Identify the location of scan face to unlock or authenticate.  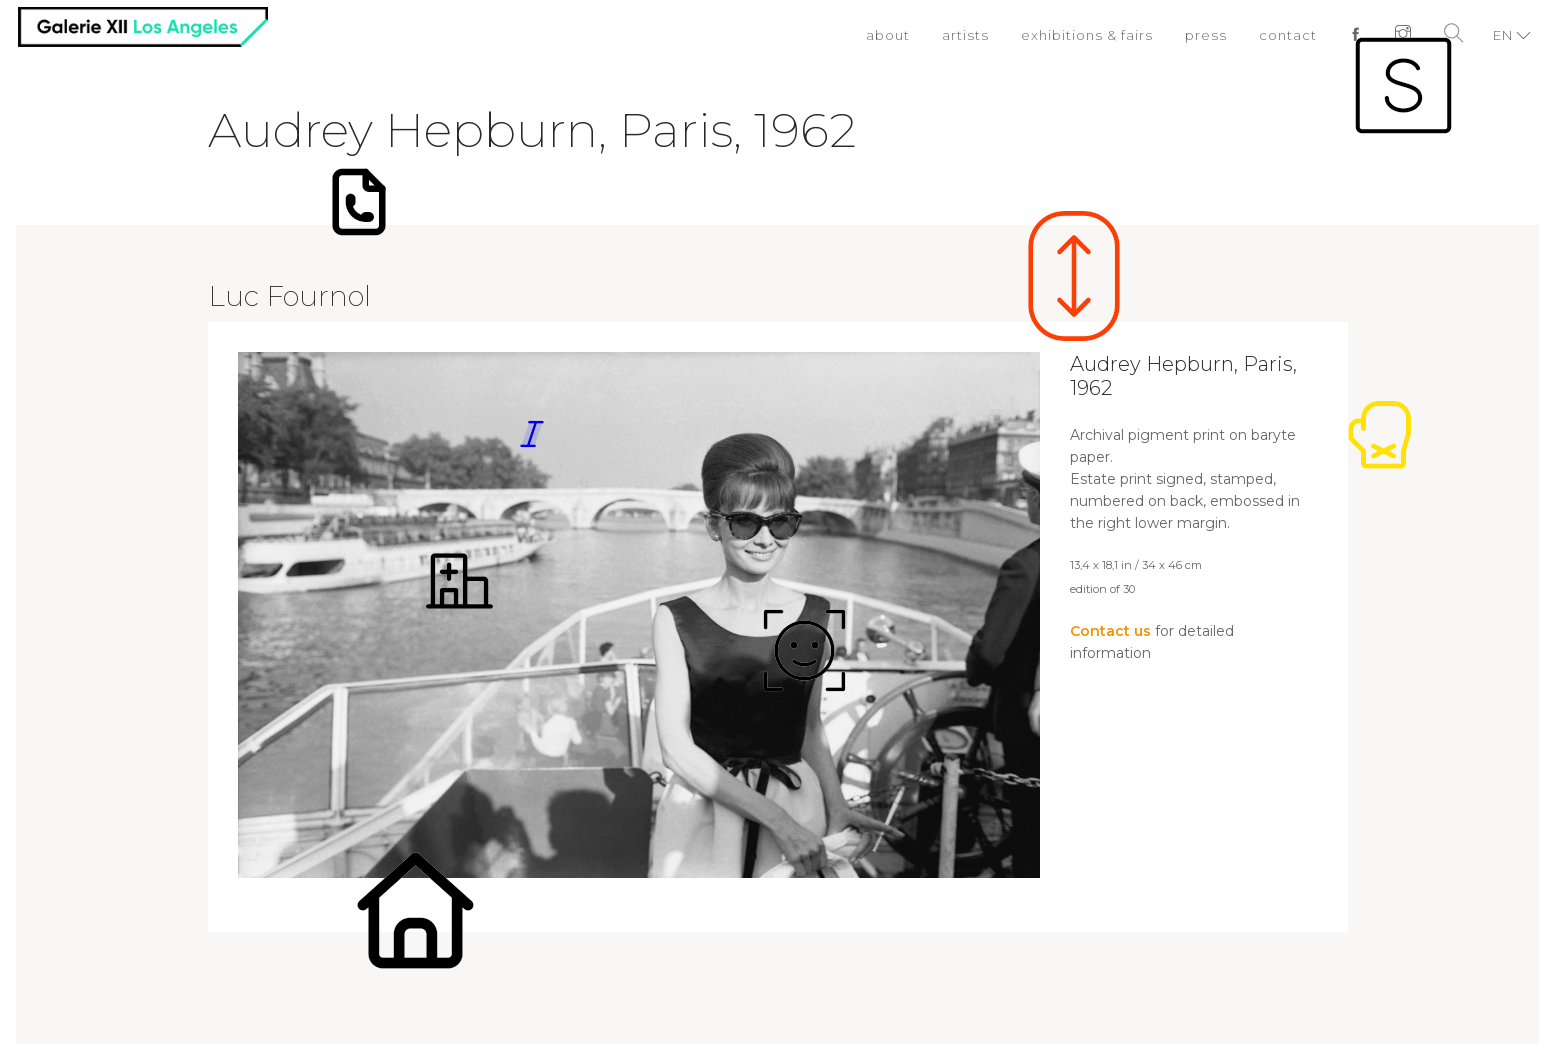
(804, 650).